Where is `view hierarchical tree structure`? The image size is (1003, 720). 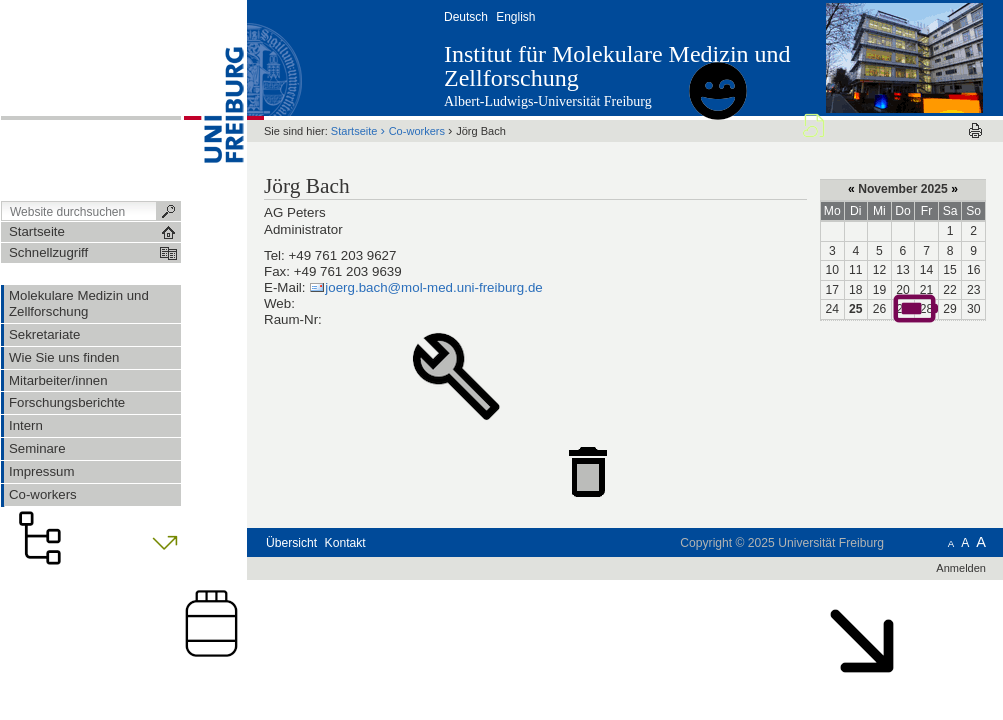
view hierarchical tree structure is located at coordinates (38, 538).